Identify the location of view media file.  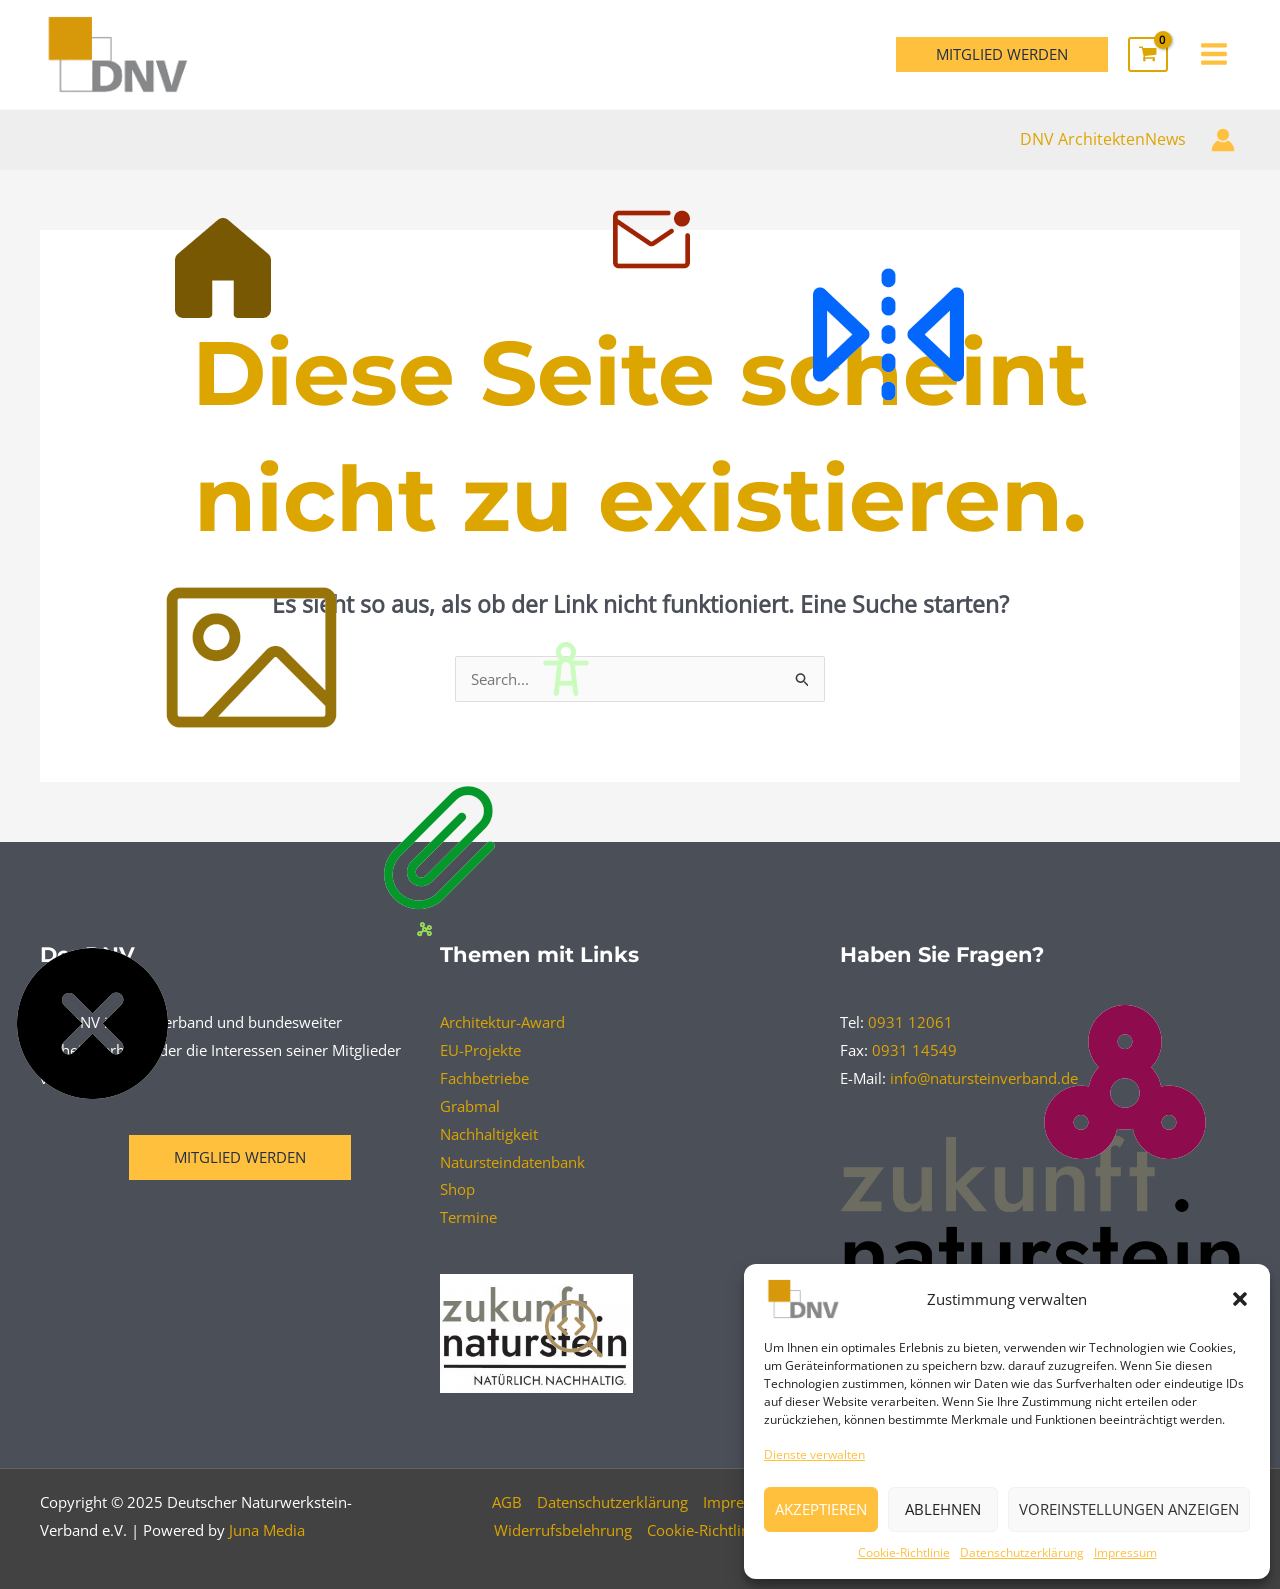
(251, 657).